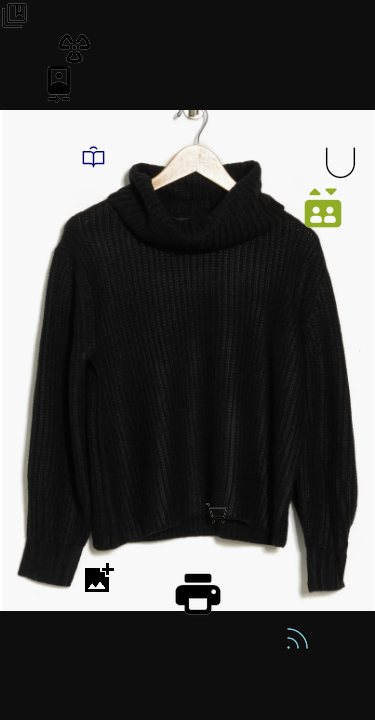 The image size is (375, 720). What do you see at coordinates (14, 15) in the screenshot?
I see `access your bookmarked collections` at bounding box center [14, 15].